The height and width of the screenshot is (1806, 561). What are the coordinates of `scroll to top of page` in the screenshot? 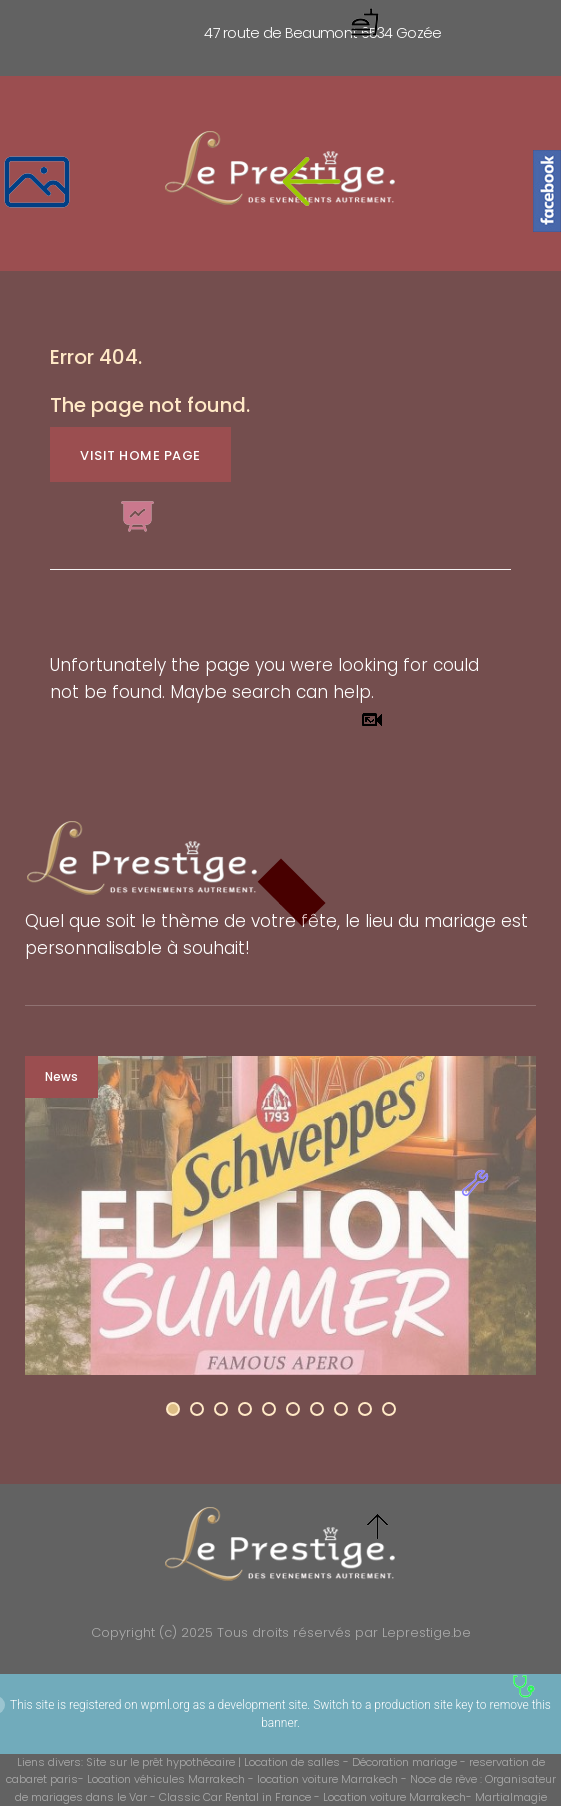 It's located at (377, 1526).